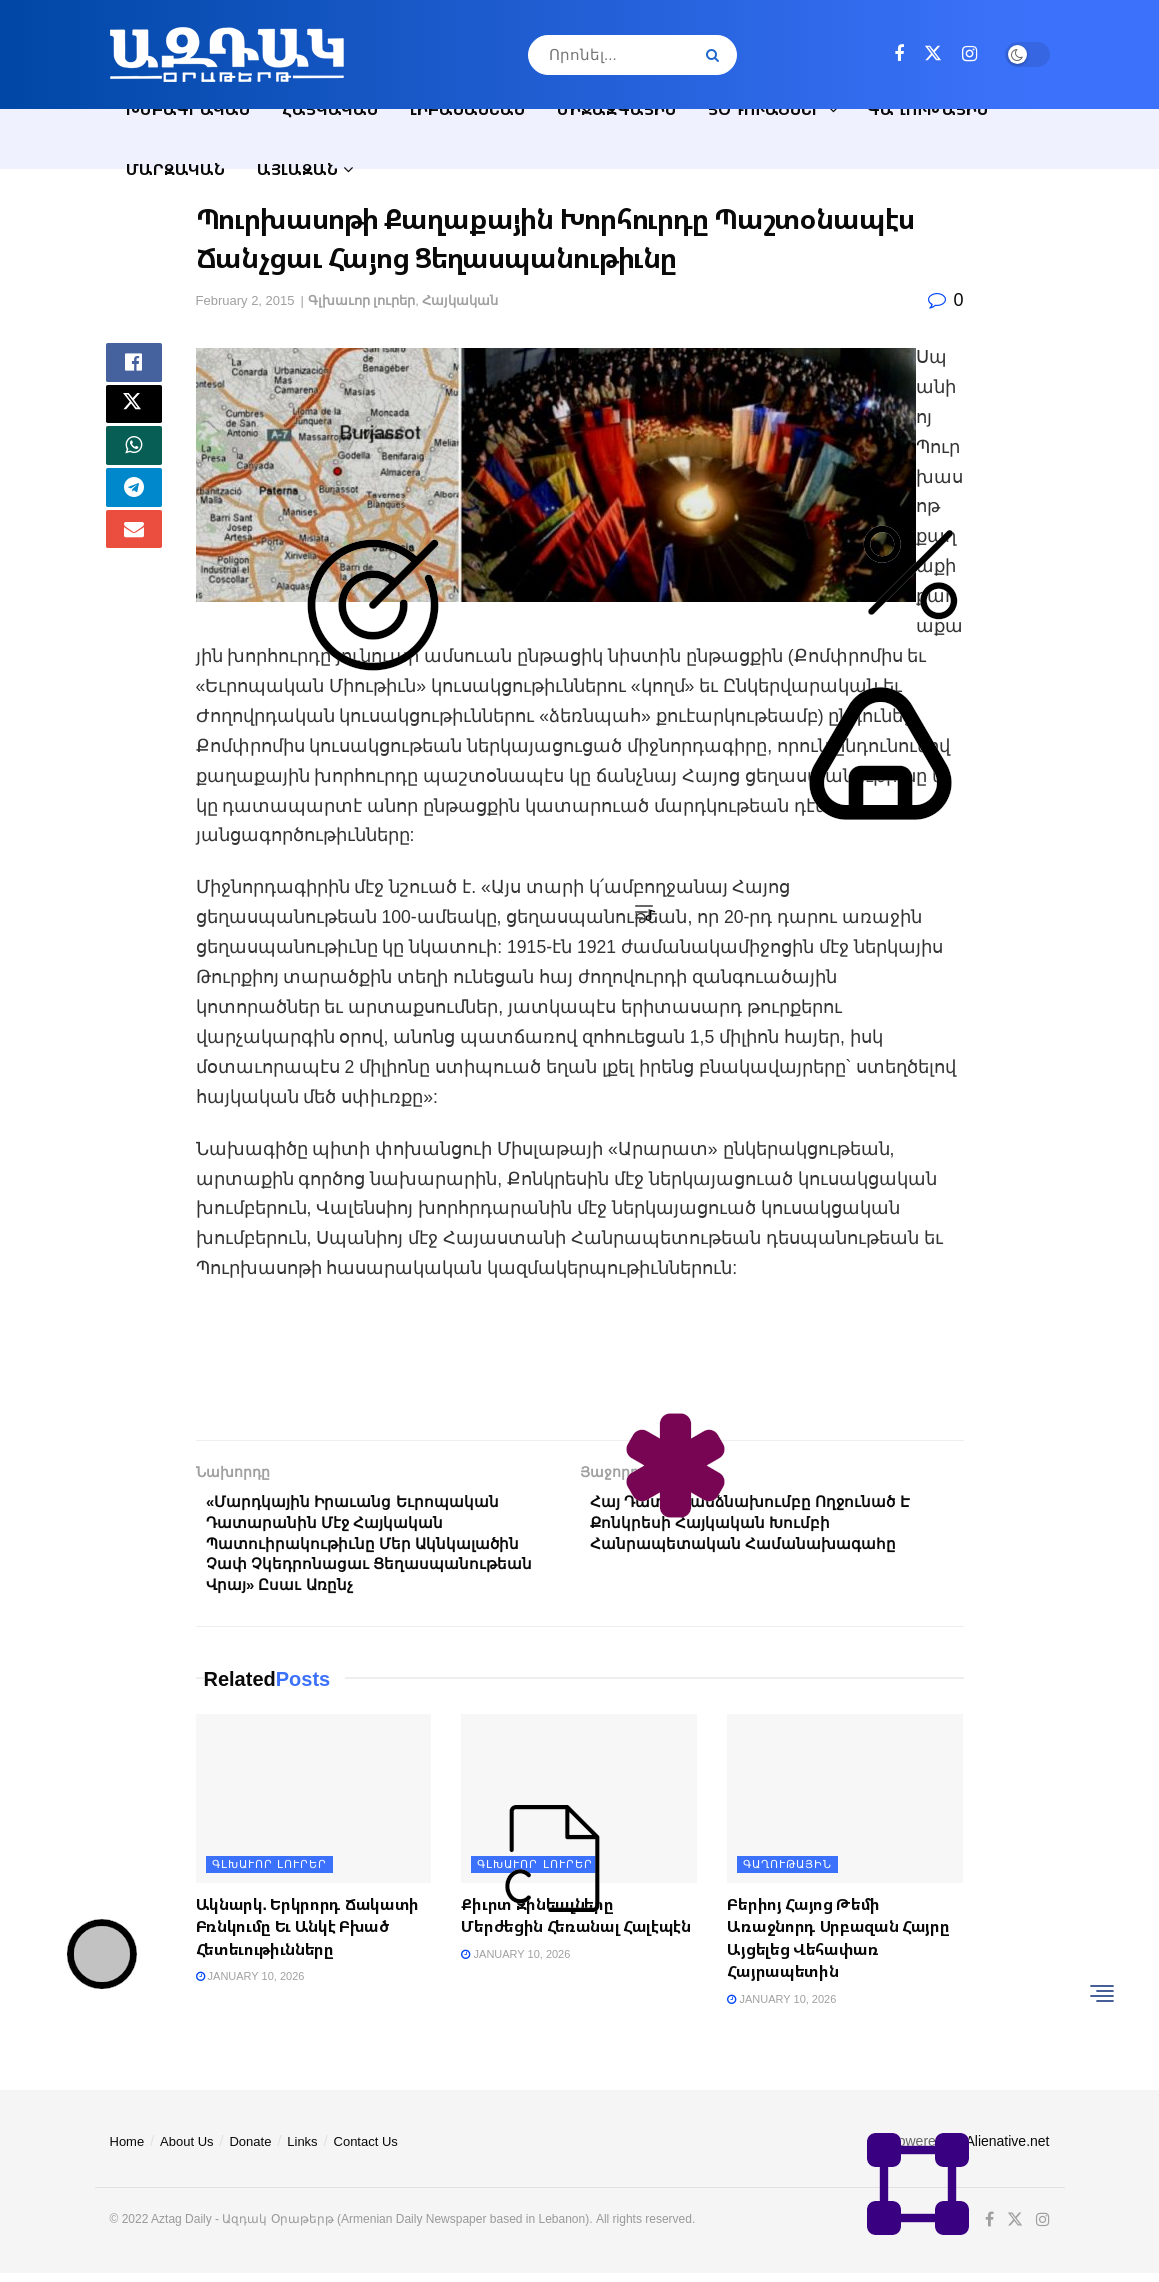 The width and height of the screenshot is (1159, 2282). Describe the element at coordinates (1102, 1994) in the screenshot. I see `align text to the right` at that location.